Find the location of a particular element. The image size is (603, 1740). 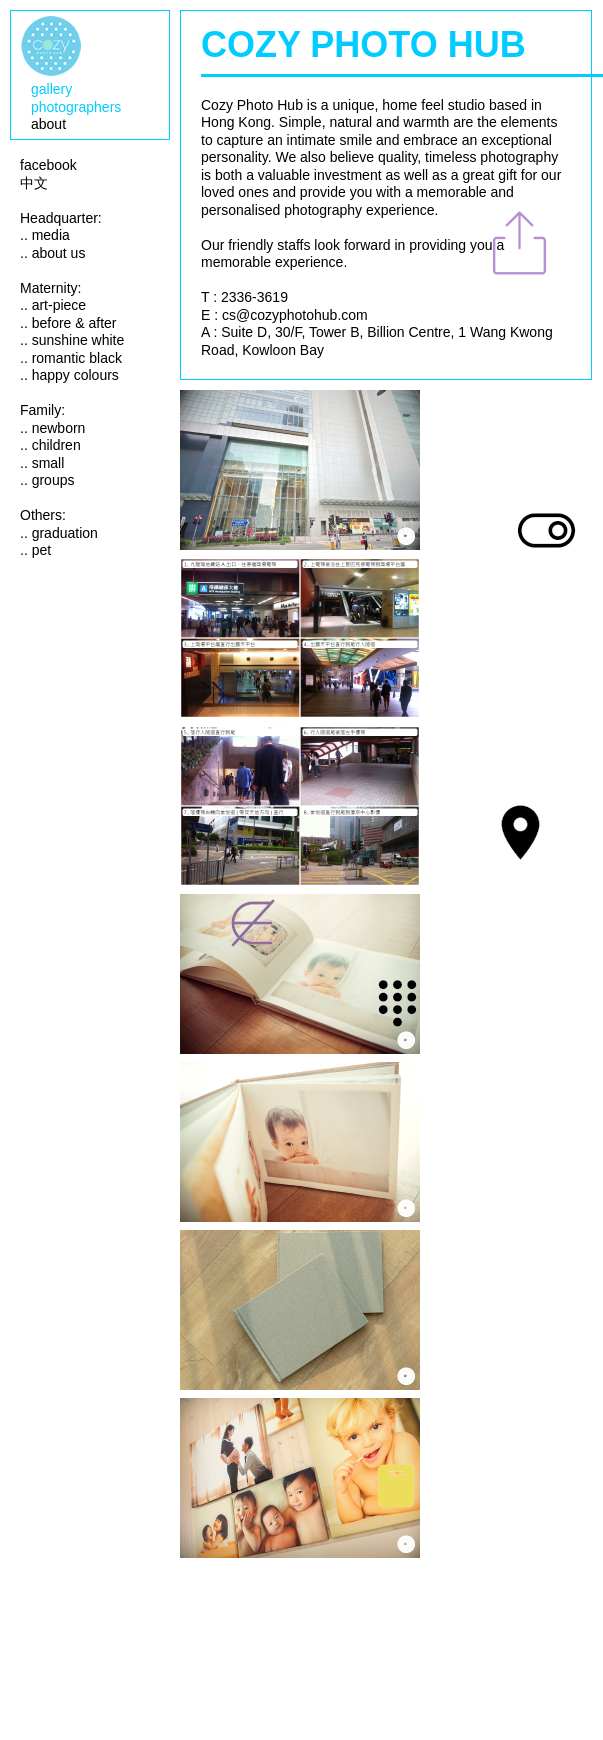

open numeric keypad for input is located at coordinates (397, 1002).